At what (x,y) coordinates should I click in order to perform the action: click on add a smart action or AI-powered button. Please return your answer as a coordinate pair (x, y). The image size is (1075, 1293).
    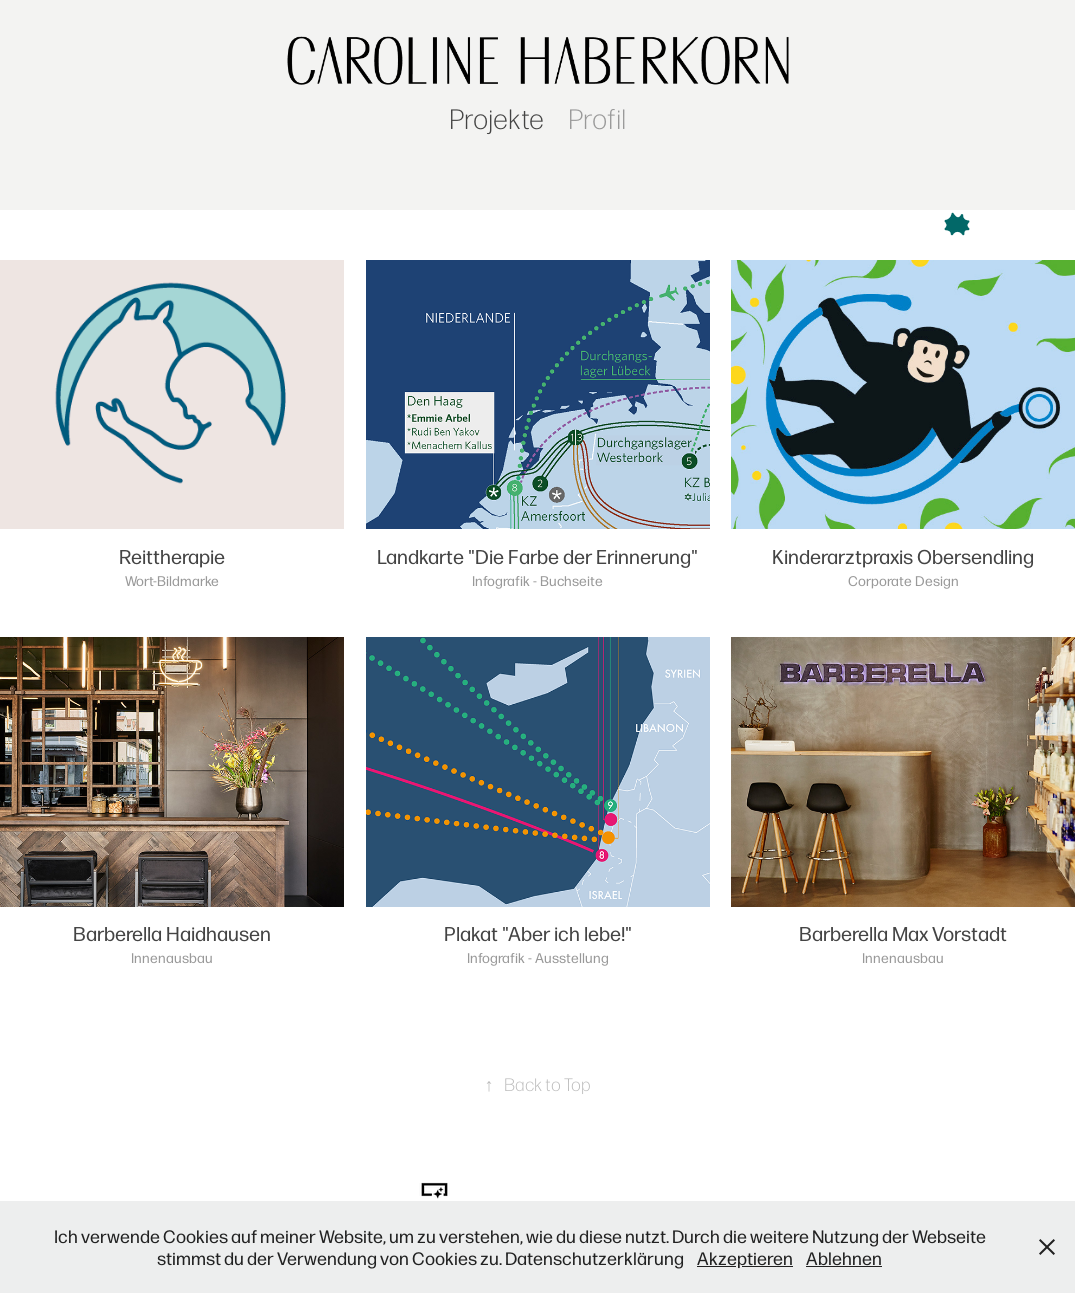
    Looking at the image, I should click on (434, 1189).